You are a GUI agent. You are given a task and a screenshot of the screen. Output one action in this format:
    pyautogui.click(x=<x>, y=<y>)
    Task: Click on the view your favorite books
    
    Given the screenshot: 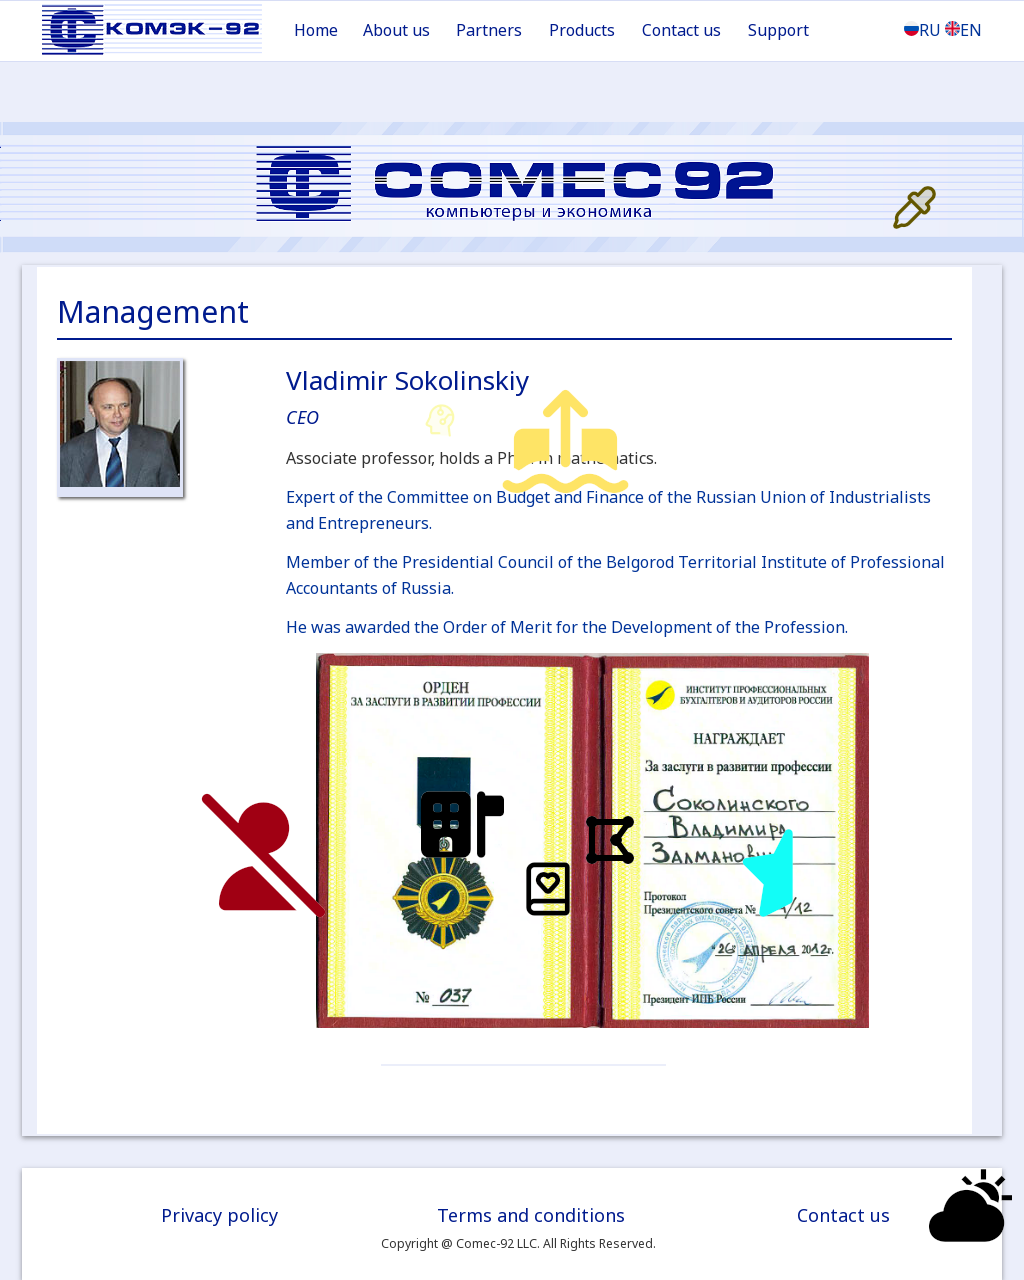 What is the action you would take?
    pyautogui.click(x=548, y=889)
    